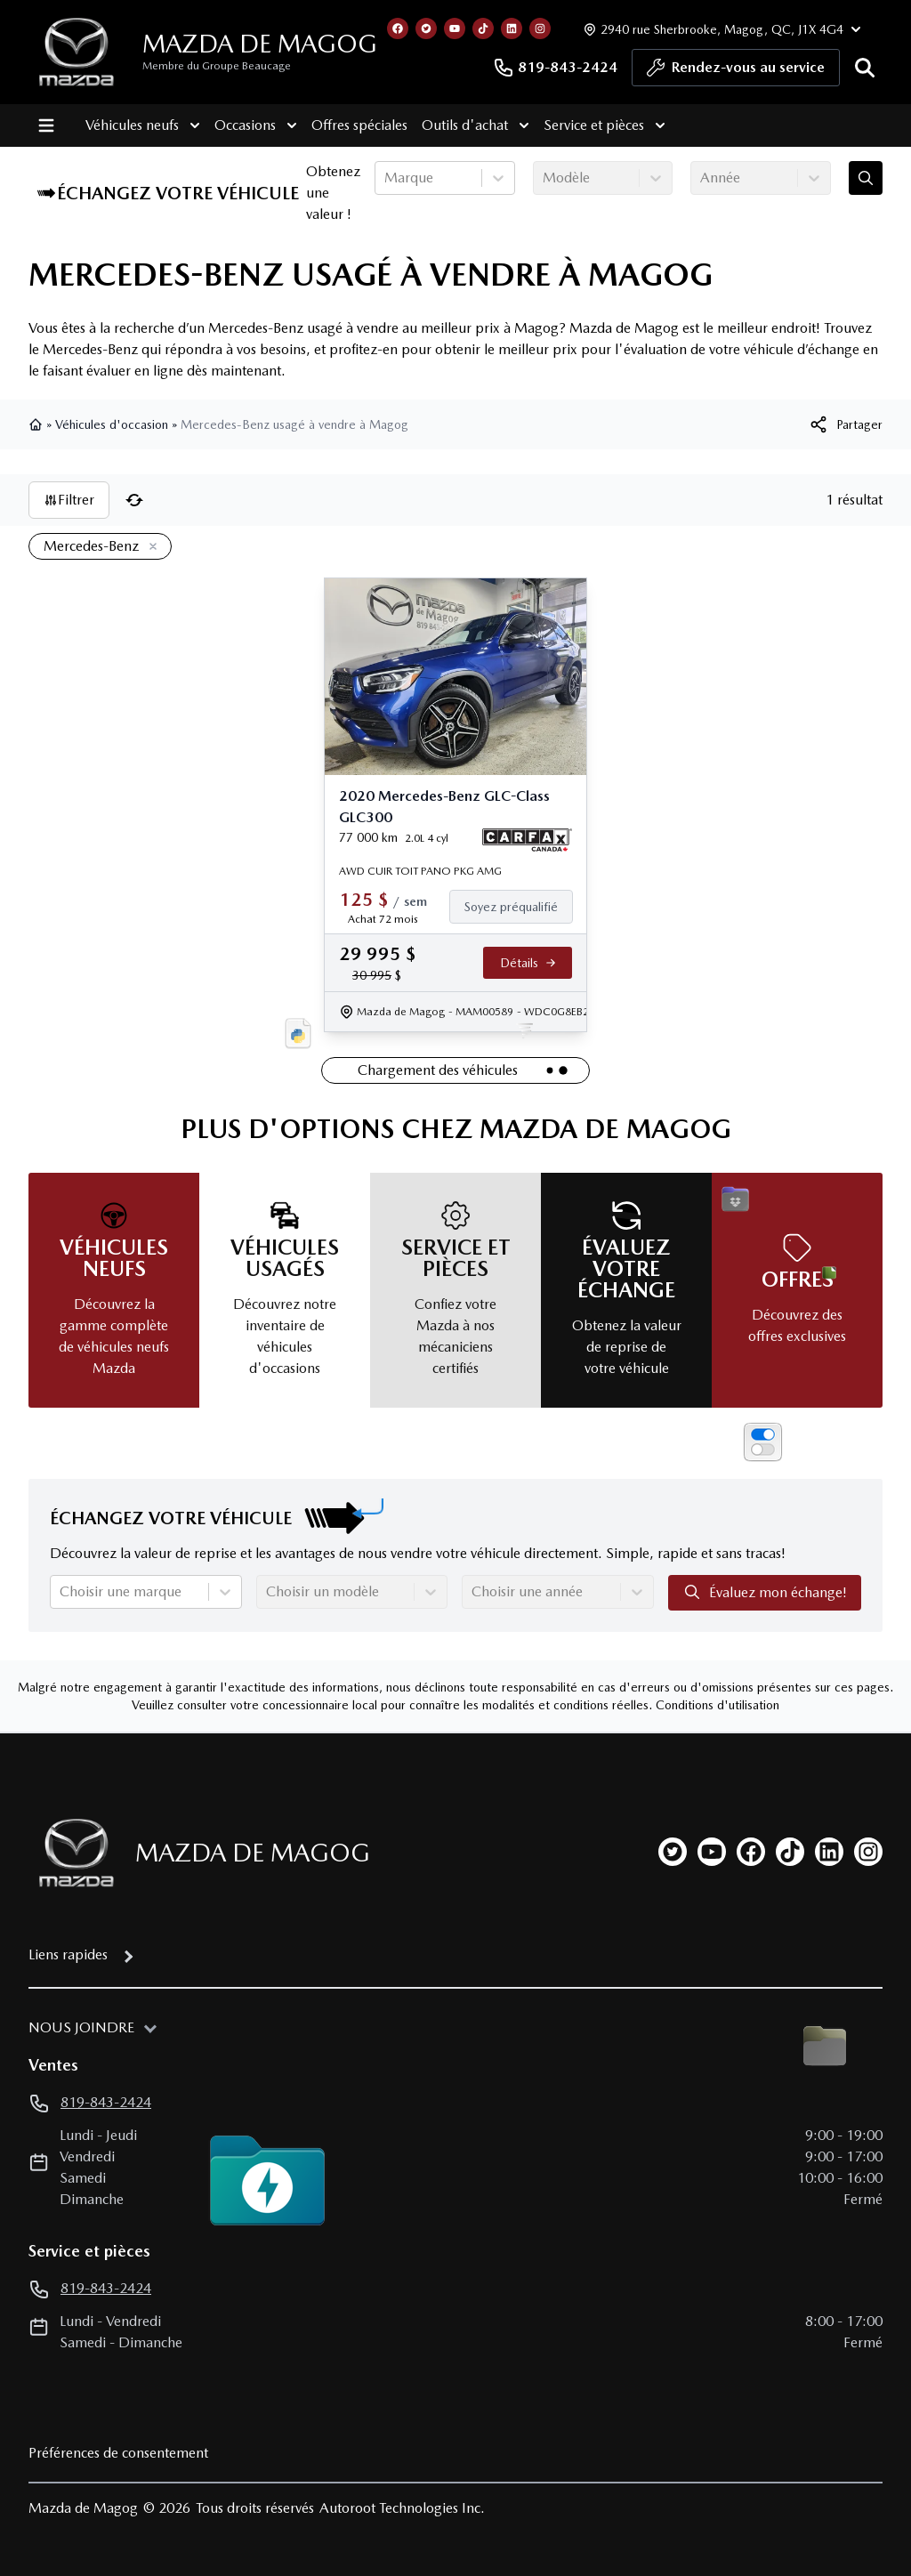  What do you see at coordinates (367, 1506) in the screenshot?
I see `reply to an email message` at bounding box center [367, 1506].